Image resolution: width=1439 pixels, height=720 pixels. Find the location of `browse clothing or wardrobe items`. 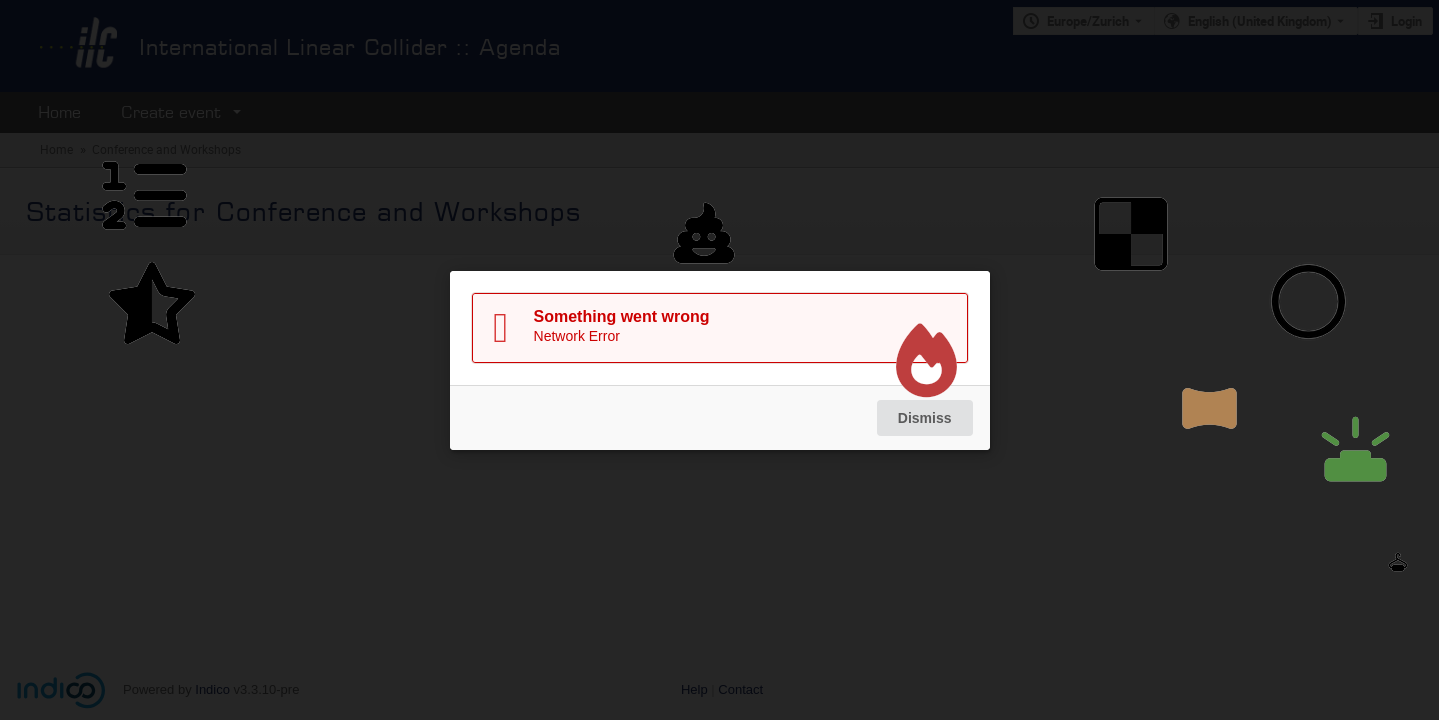

browse clothing or wardrobe items is located at coordinates (1398, 562).